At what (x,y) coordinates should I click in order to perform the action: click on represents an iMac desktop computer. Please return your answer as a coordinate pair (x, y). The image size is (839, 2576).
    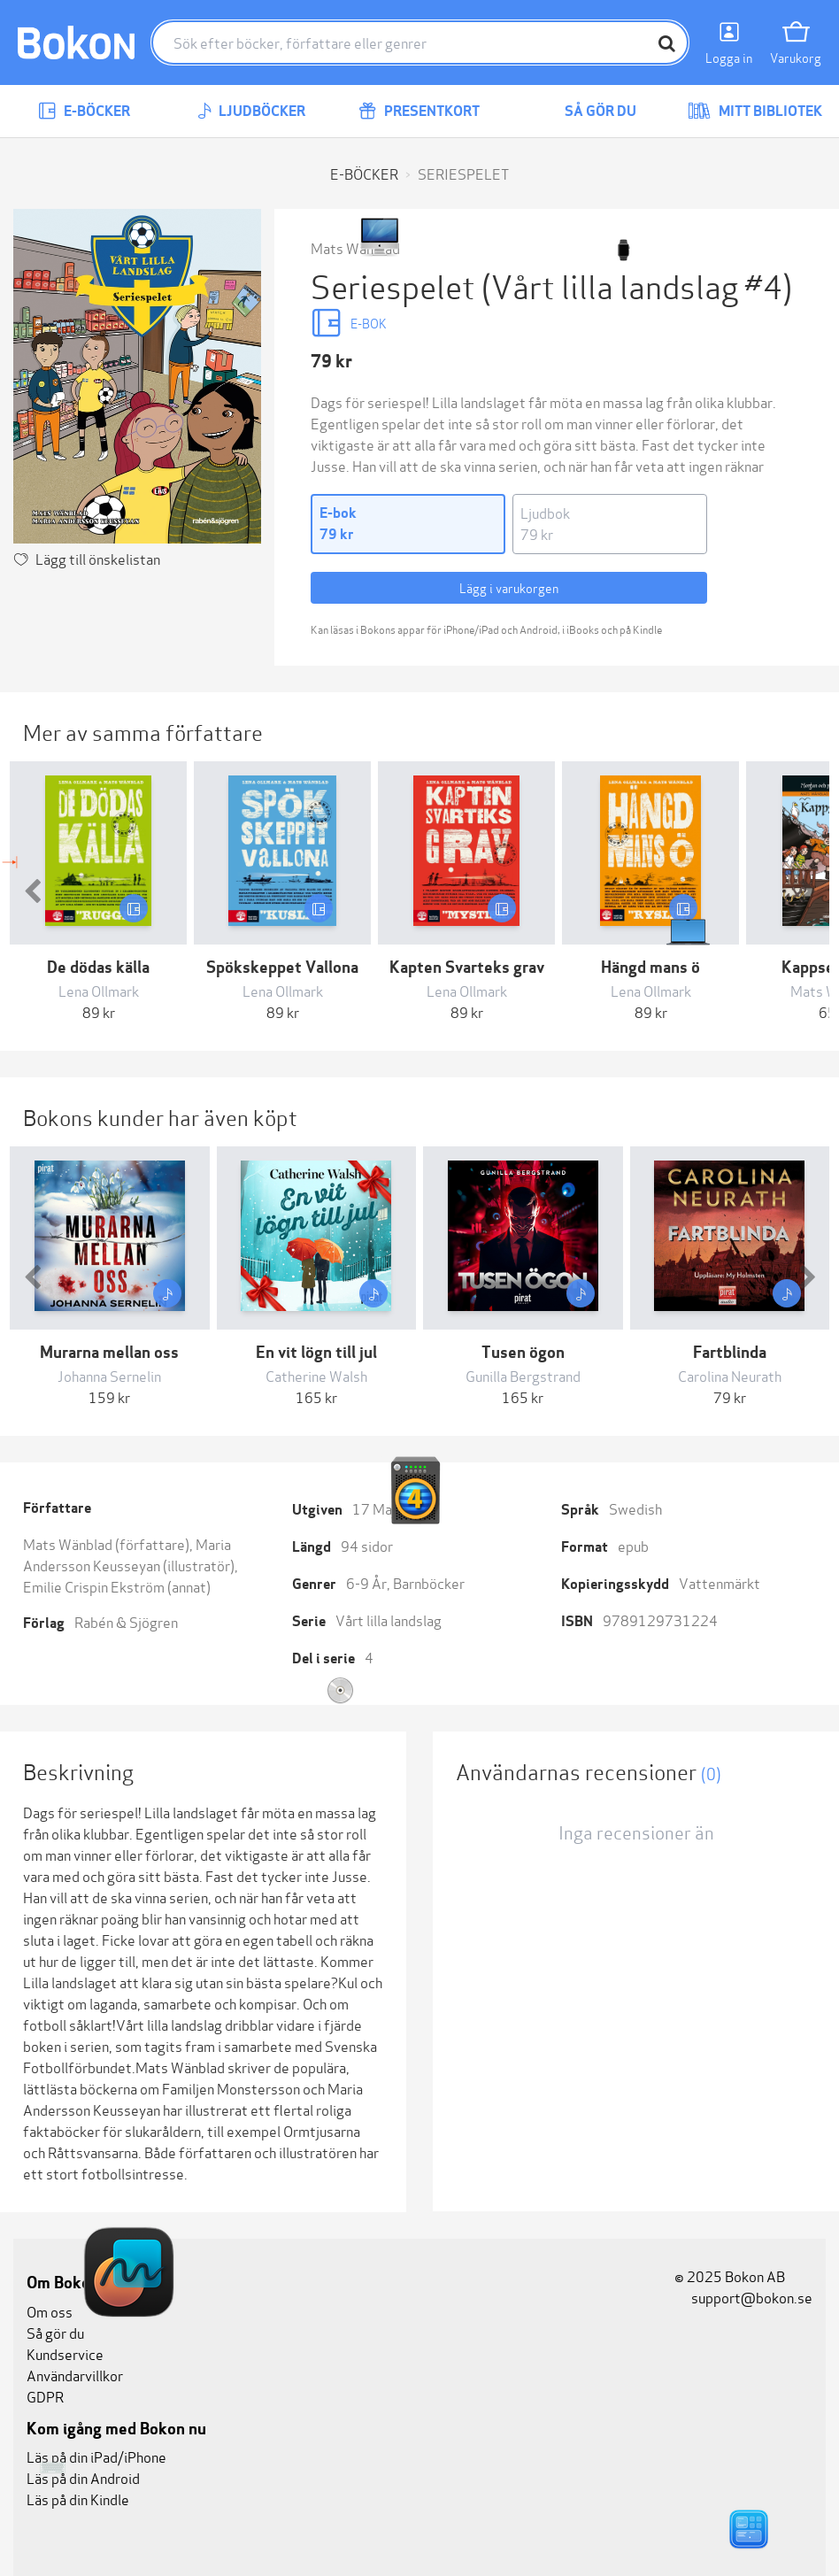
    Looking at the image, I should click on (380, 229).